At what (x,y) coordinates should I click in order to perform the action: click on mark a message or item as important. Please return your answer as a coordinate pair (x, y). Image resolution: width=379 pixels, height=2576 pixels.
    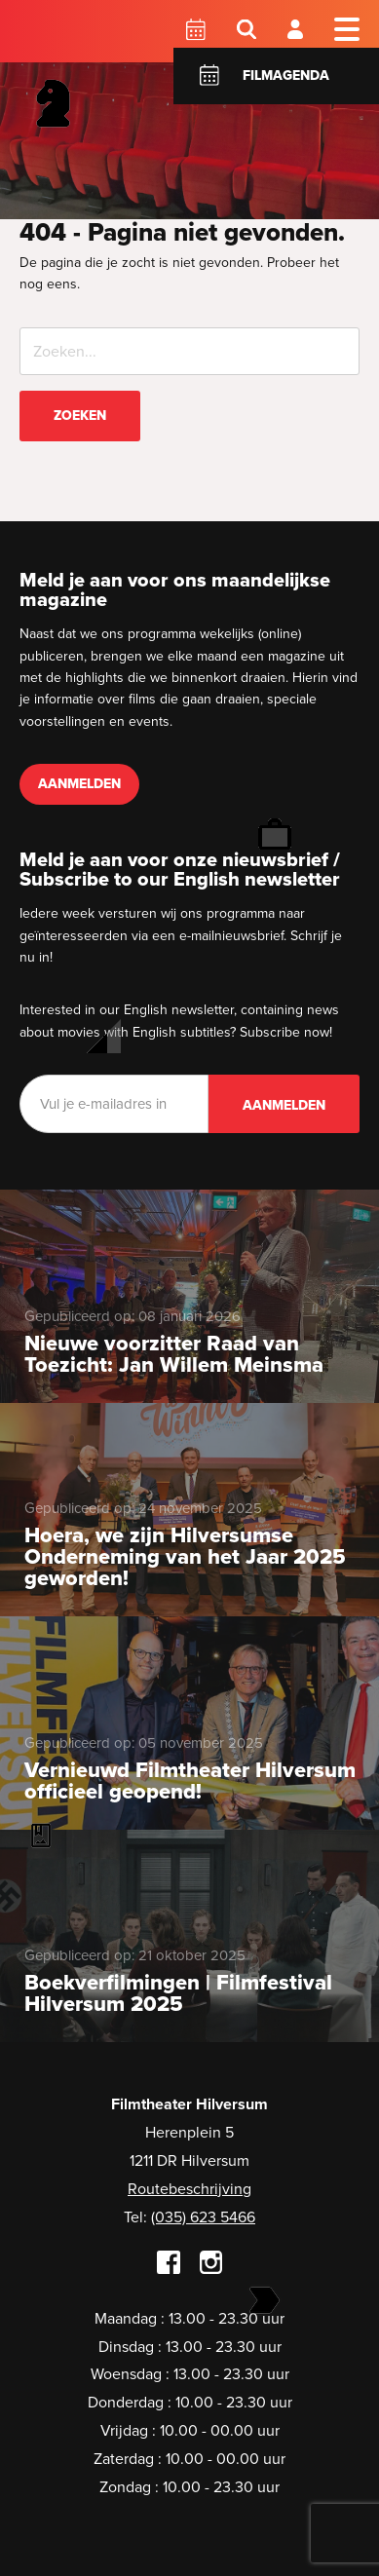
    Looking at the image, I should click on (263, 2300).